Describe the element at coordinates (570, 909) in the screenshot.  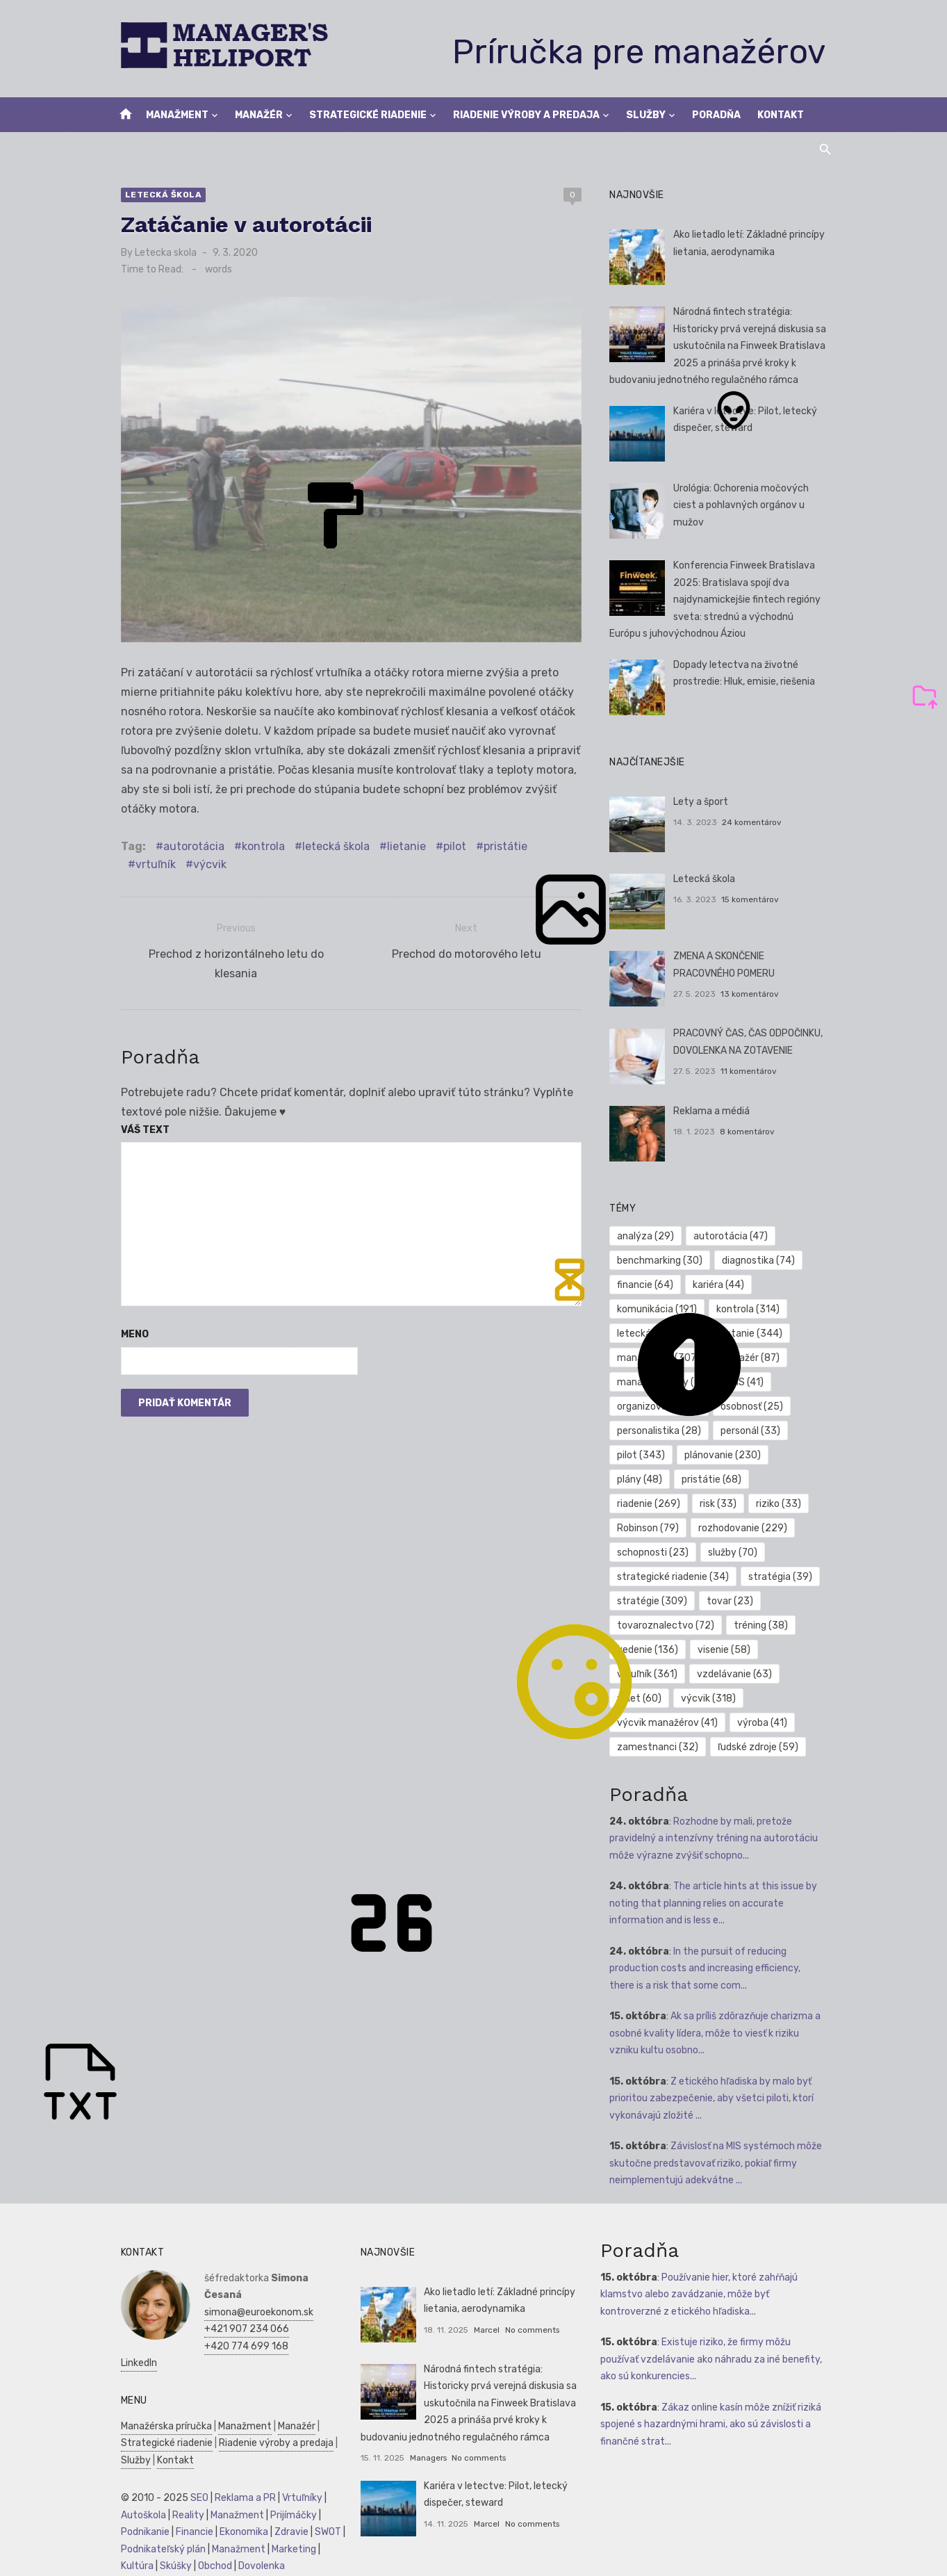
I see `view photos or images` at that location.